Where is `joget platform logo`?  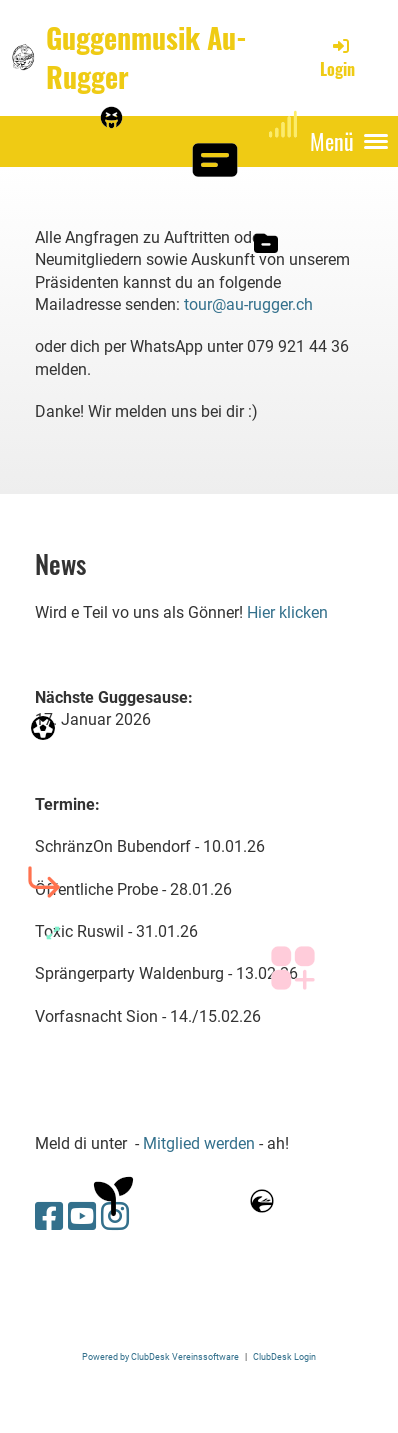 joget platform logo is located at coordinates (262, 1201).